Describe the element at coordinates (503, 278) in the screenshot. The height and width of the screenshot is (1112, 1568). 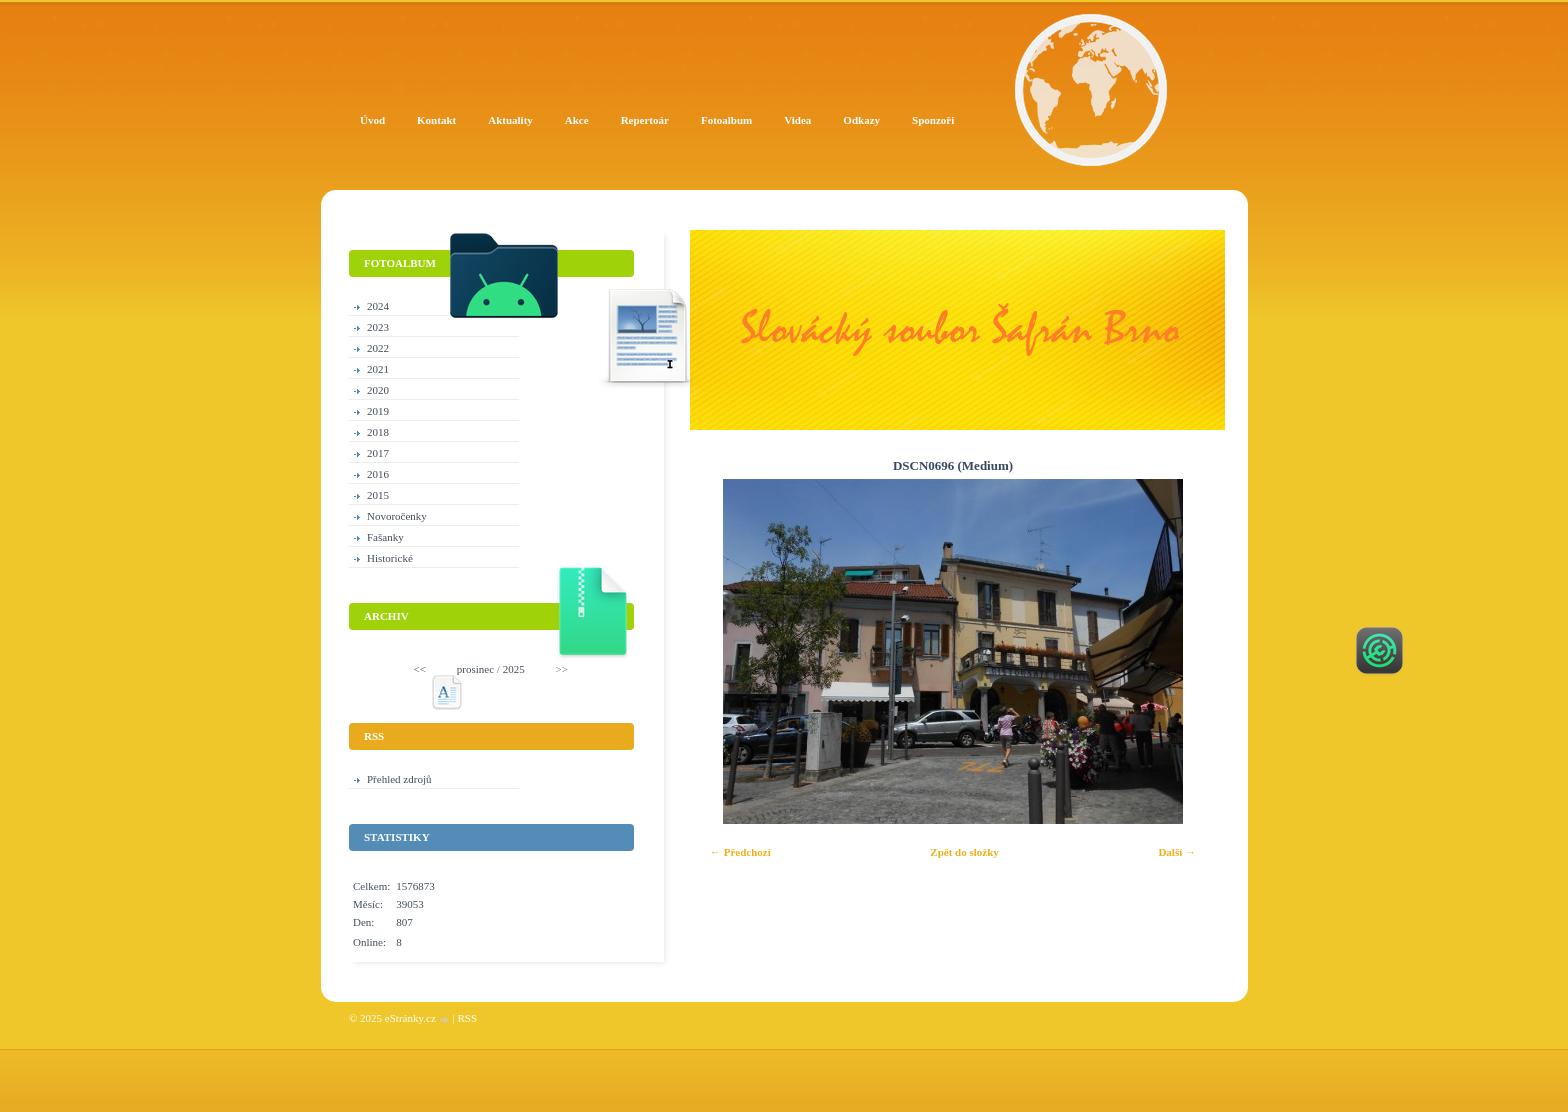
I see `open android files folder` at that location.